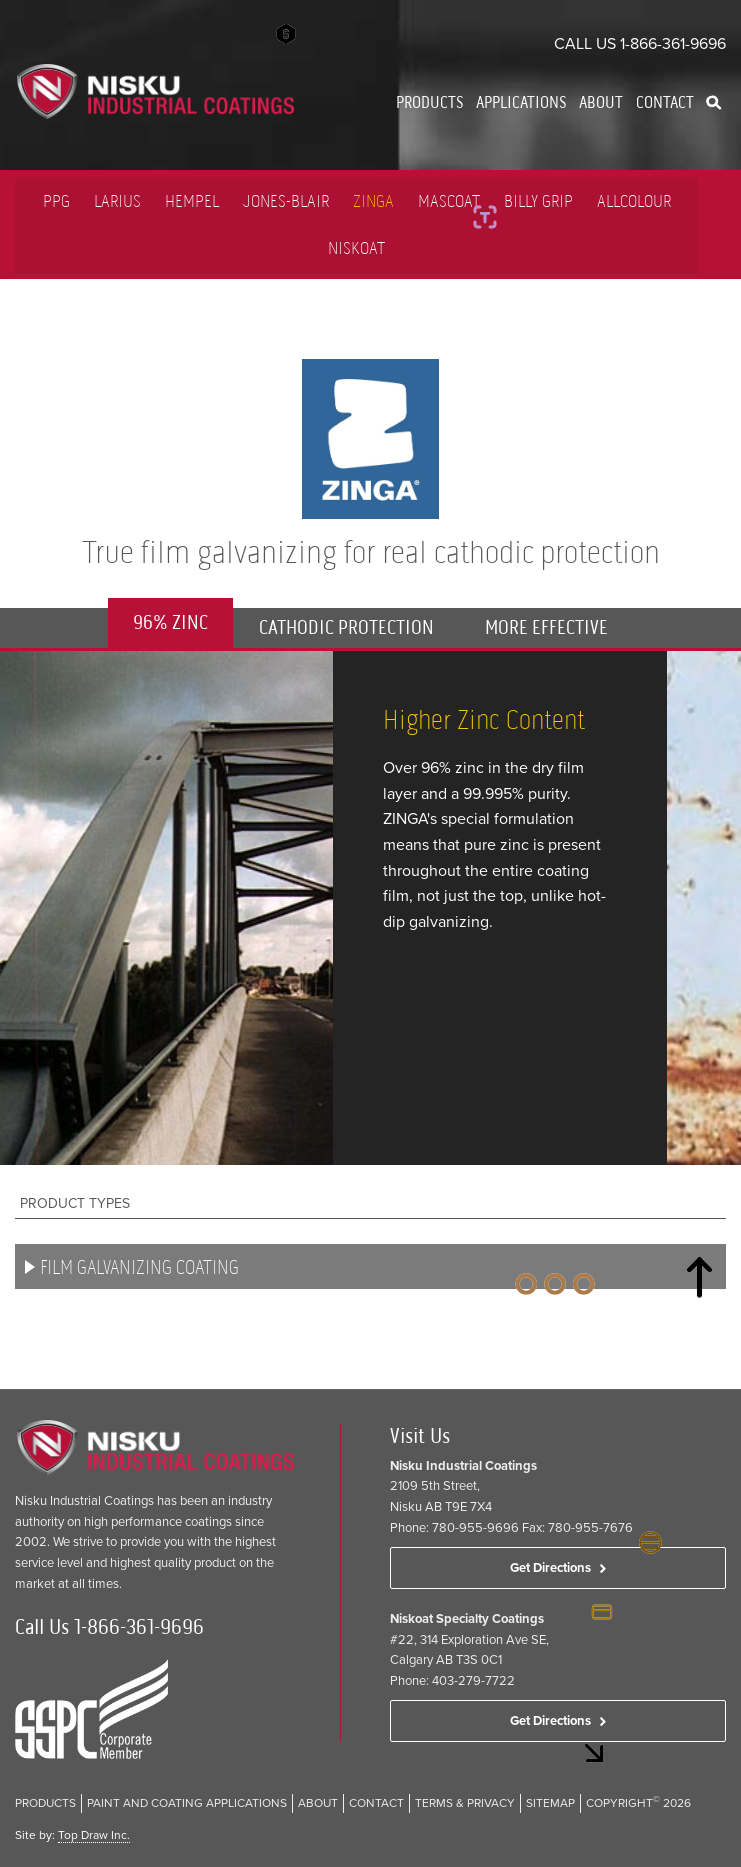  Describe the element at coordinates (555, 1284) in the screenshot. I see `open more options menu` at that location.